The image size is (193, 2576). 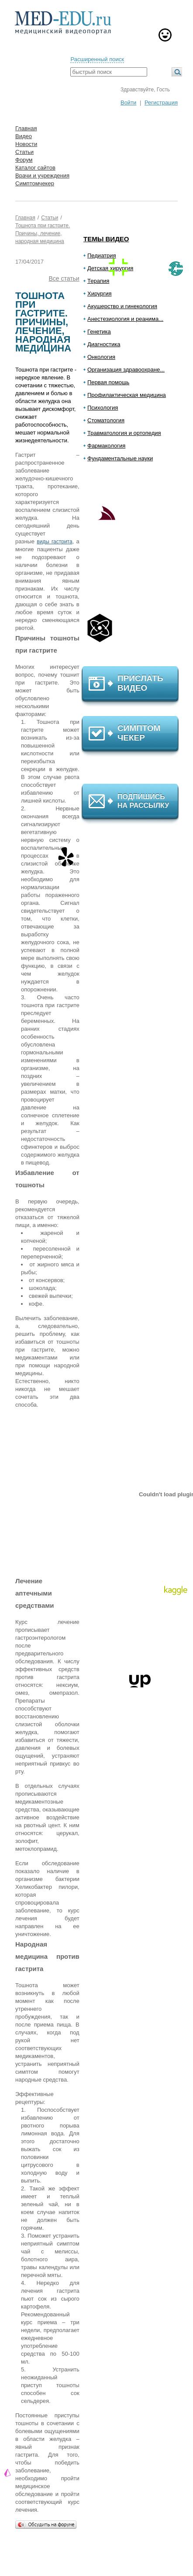 What do you see at coordinates (67, 857) in the screenshot?
I see `open the Yelp app` at bounding box center [67, 857].